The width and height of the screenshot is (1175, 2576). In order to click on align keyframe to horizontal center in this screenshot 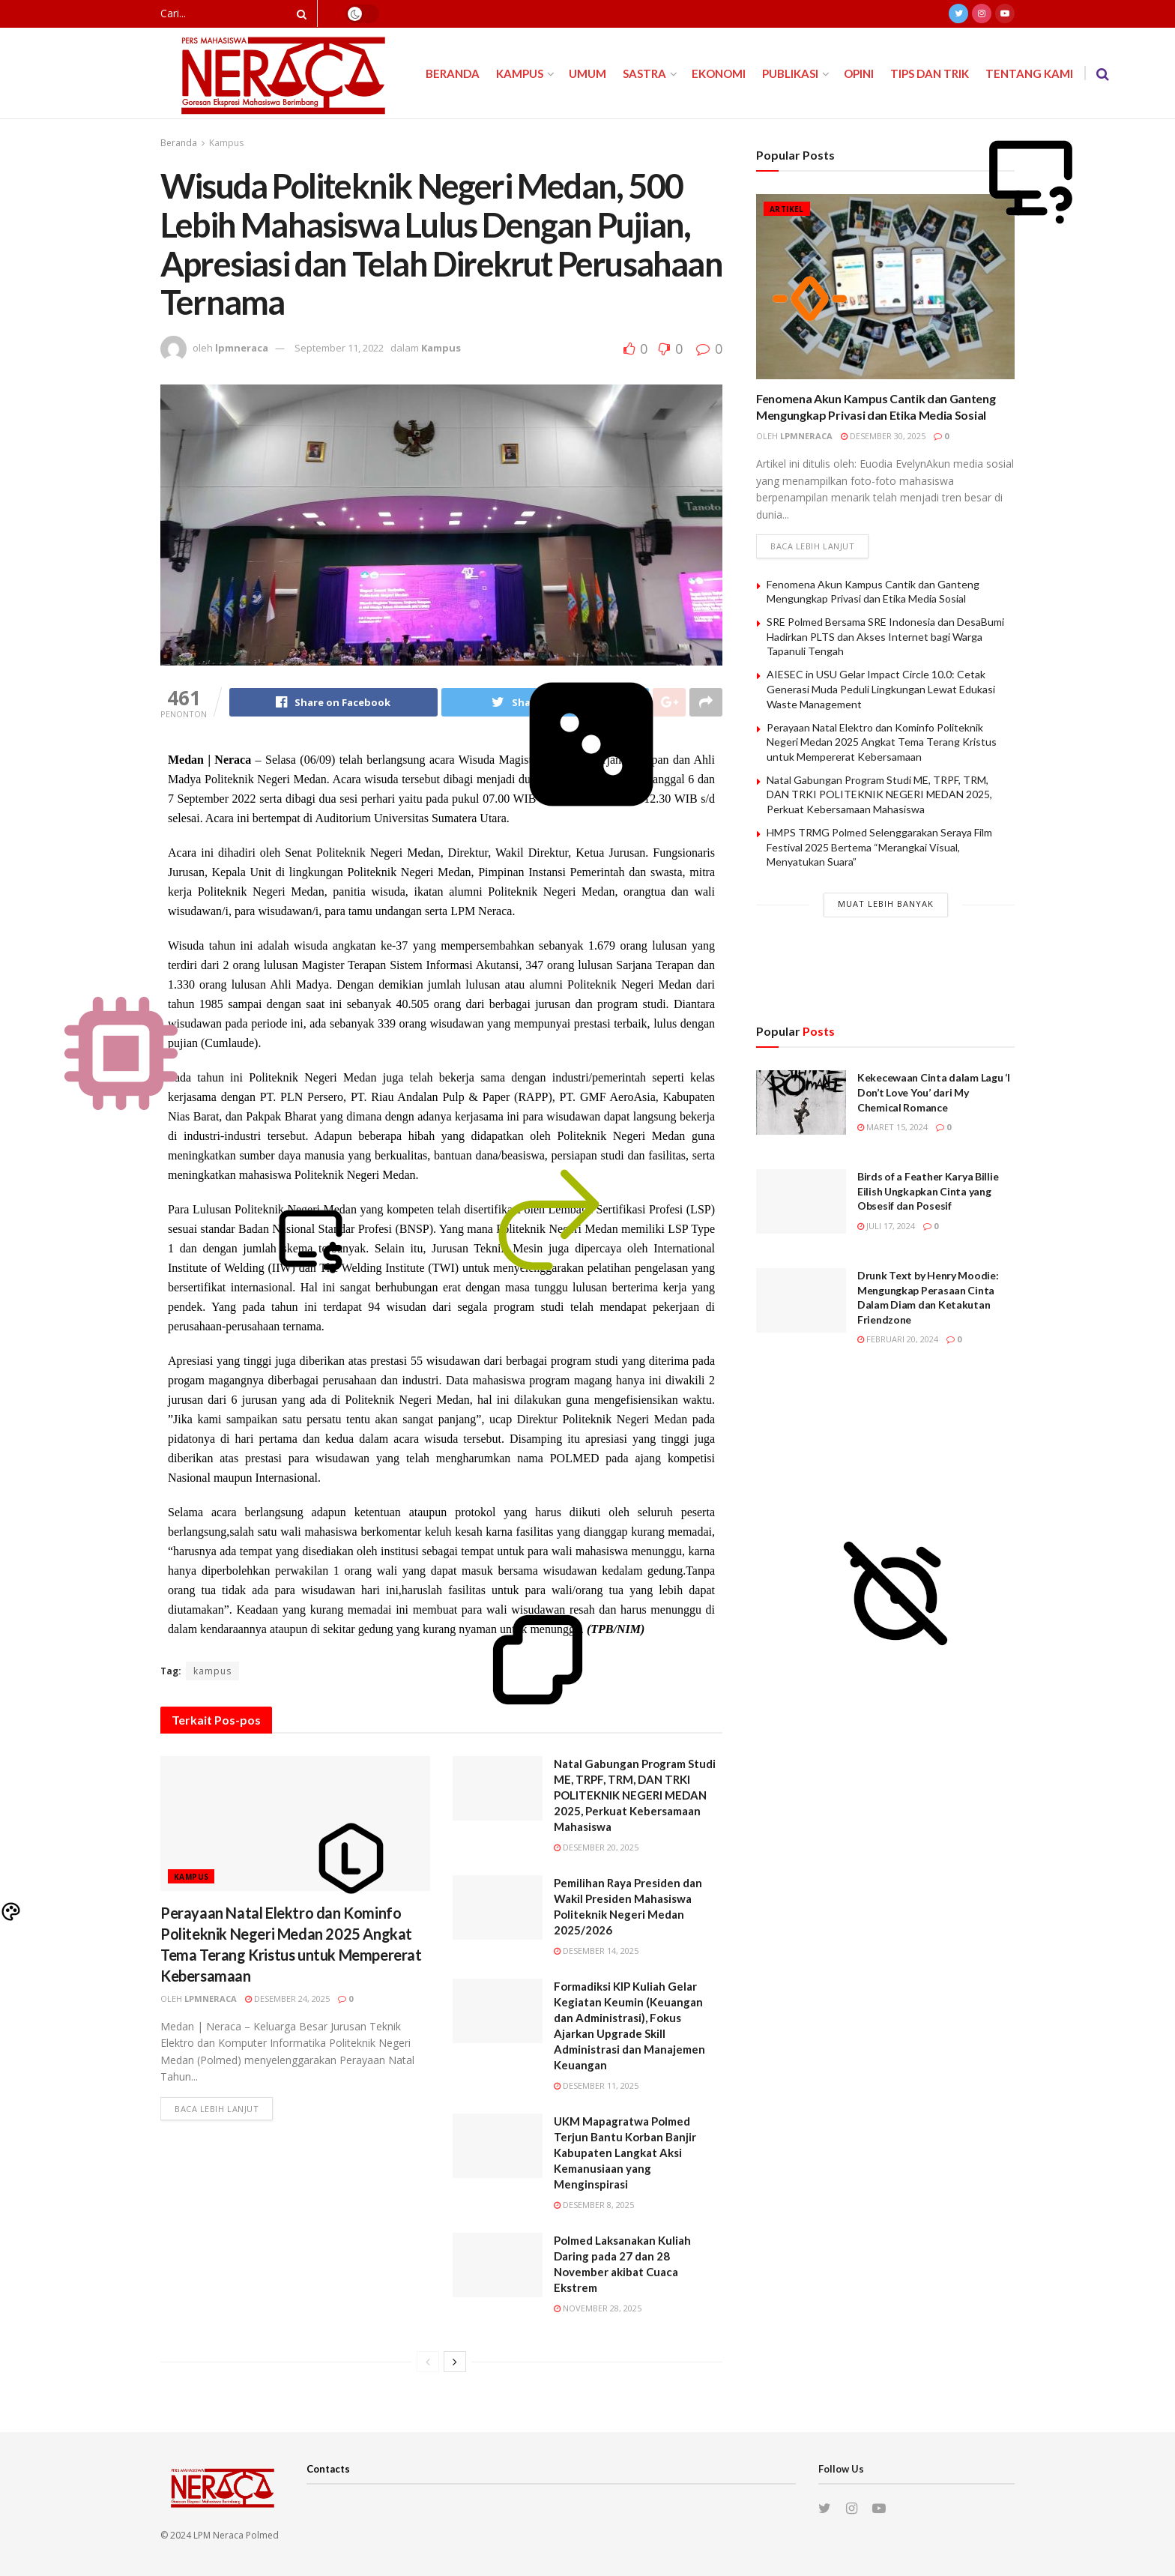, I will do `click(809, 298)`.